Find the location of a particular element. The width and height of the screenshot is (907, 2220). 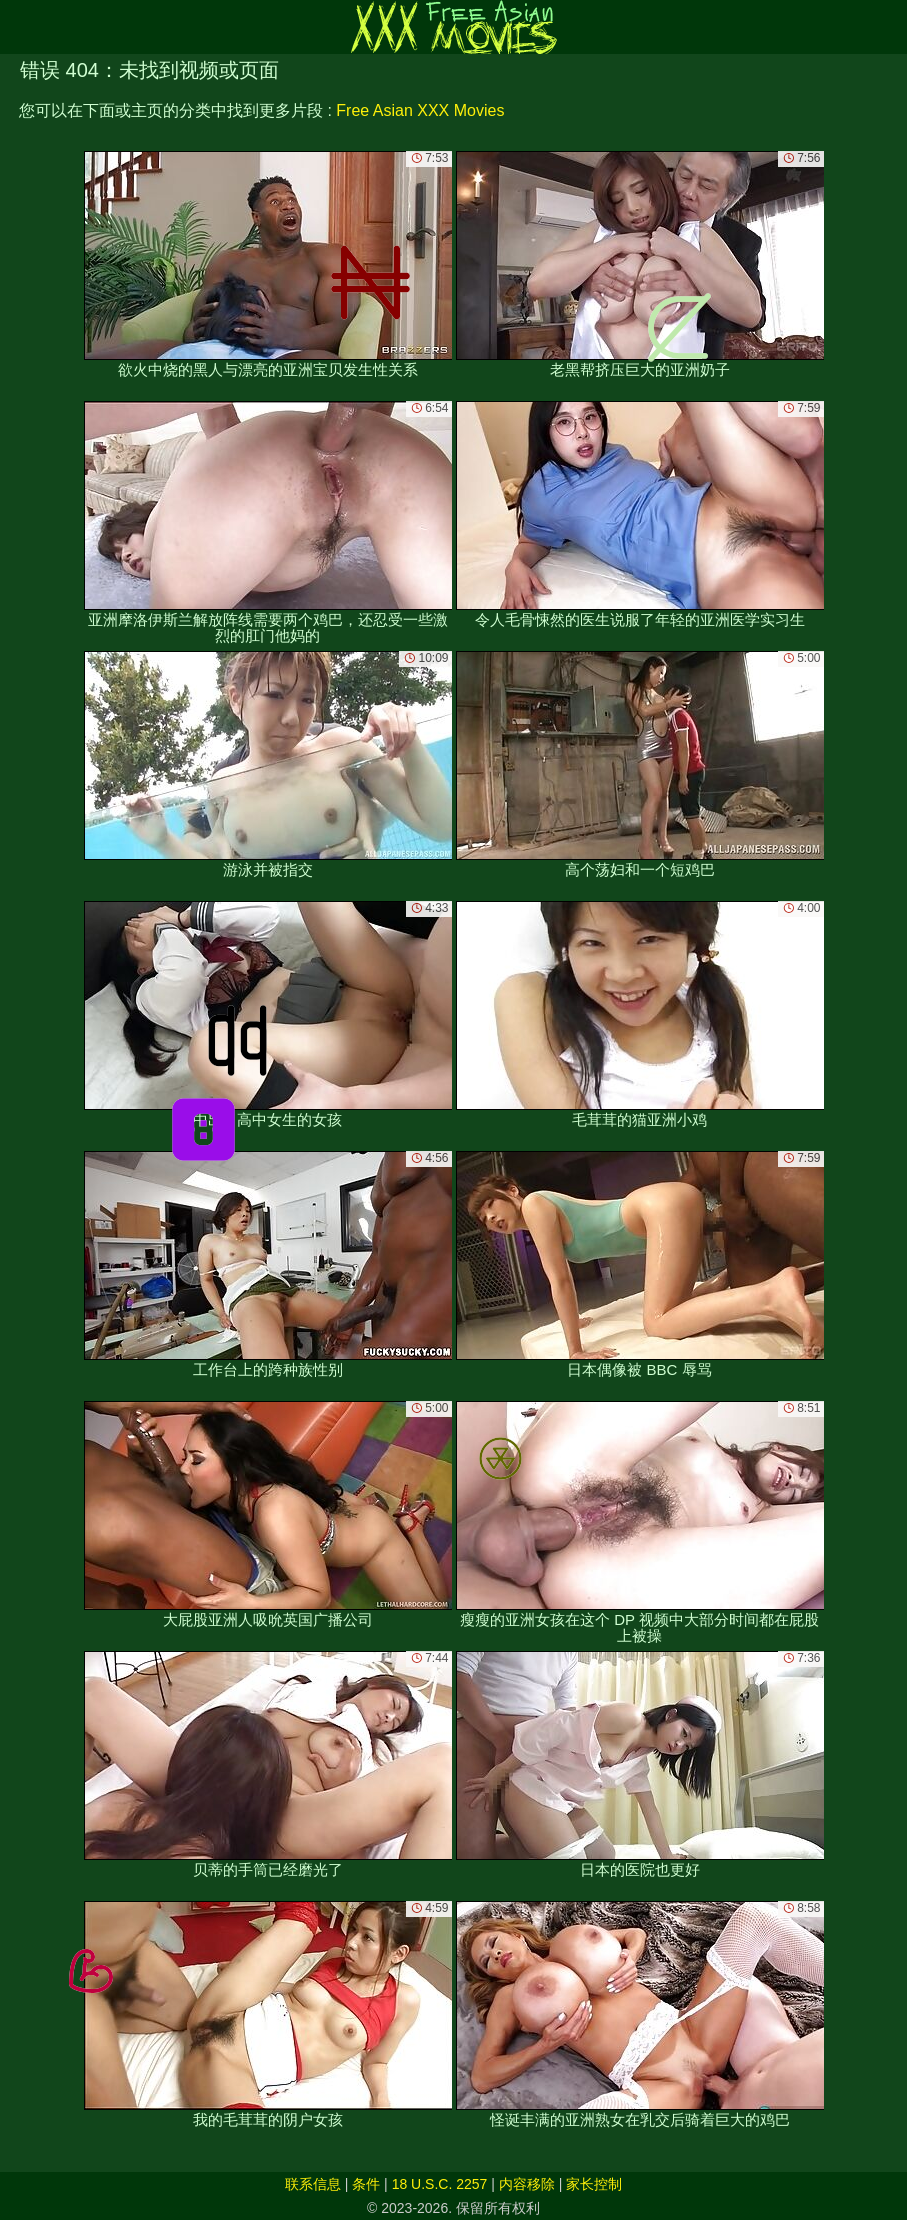

nigerian naira currency symbol is located at coordinates (370, 282).